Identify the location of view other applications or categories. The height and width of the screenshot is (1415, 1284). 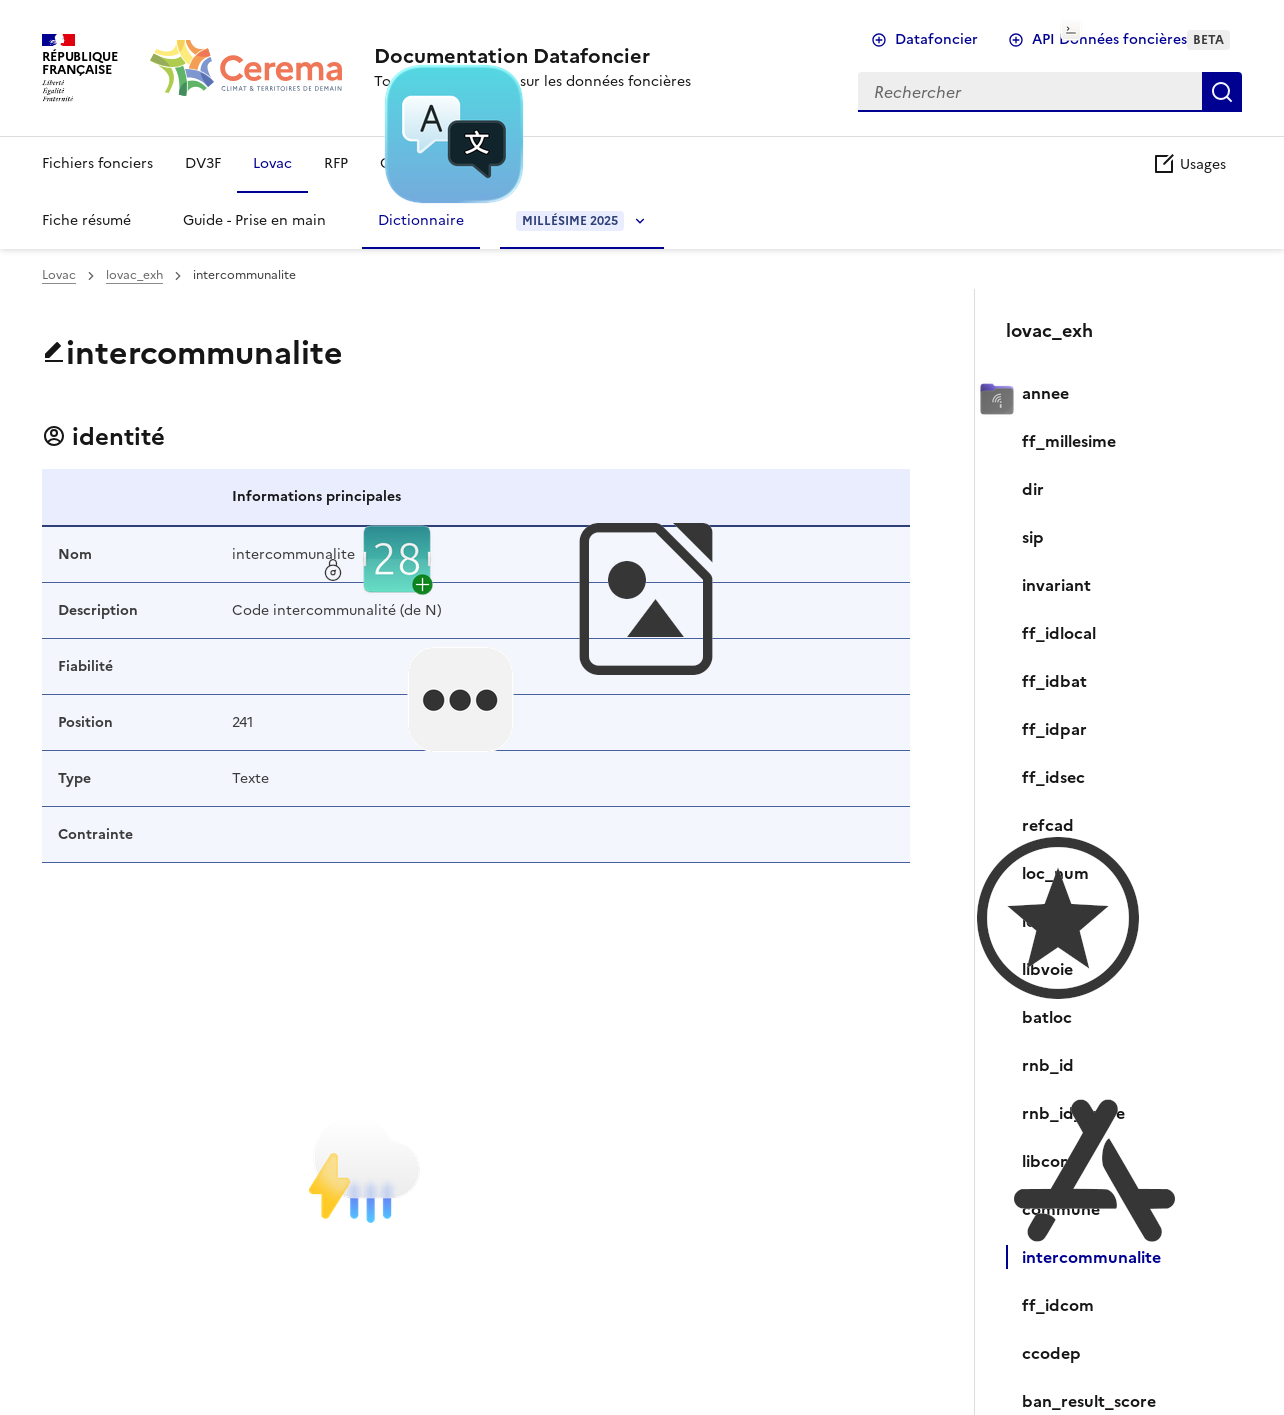
(460, 699).